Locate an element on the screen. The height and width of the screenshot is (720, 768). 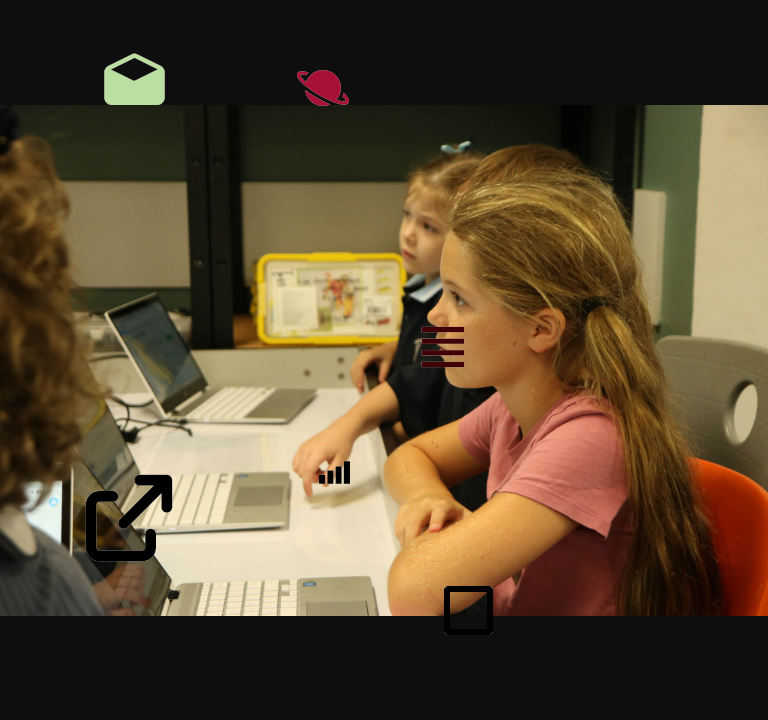
crop image to square aspect ratio is located at coordinates (468, 610).